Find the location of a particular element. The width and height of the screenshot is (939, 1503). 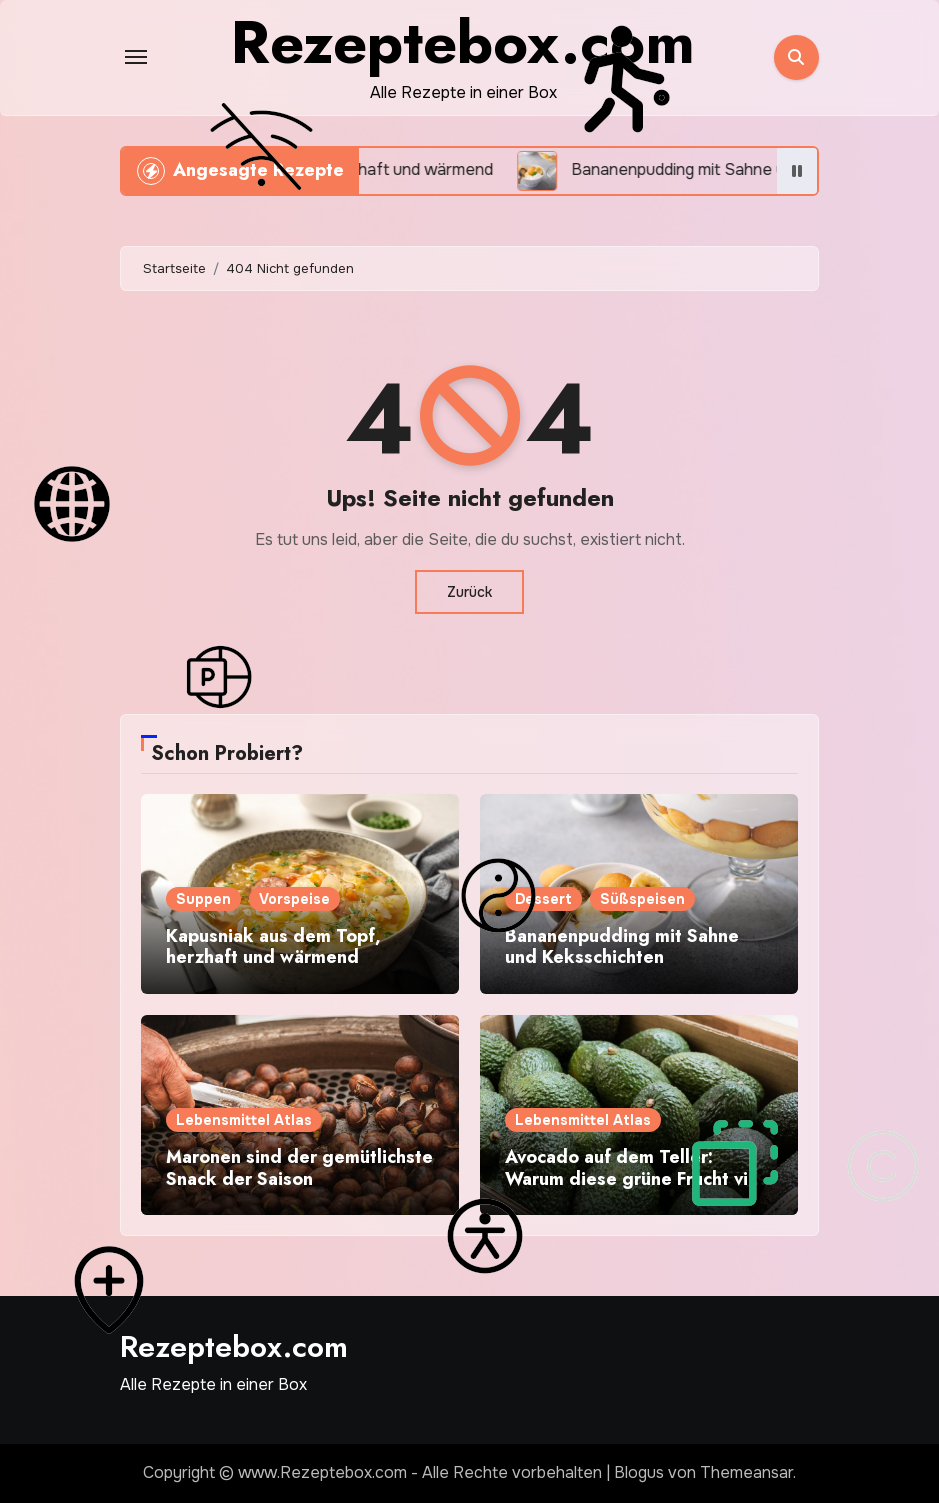

send selected element to background layer is located at coordinates (735, 1163).